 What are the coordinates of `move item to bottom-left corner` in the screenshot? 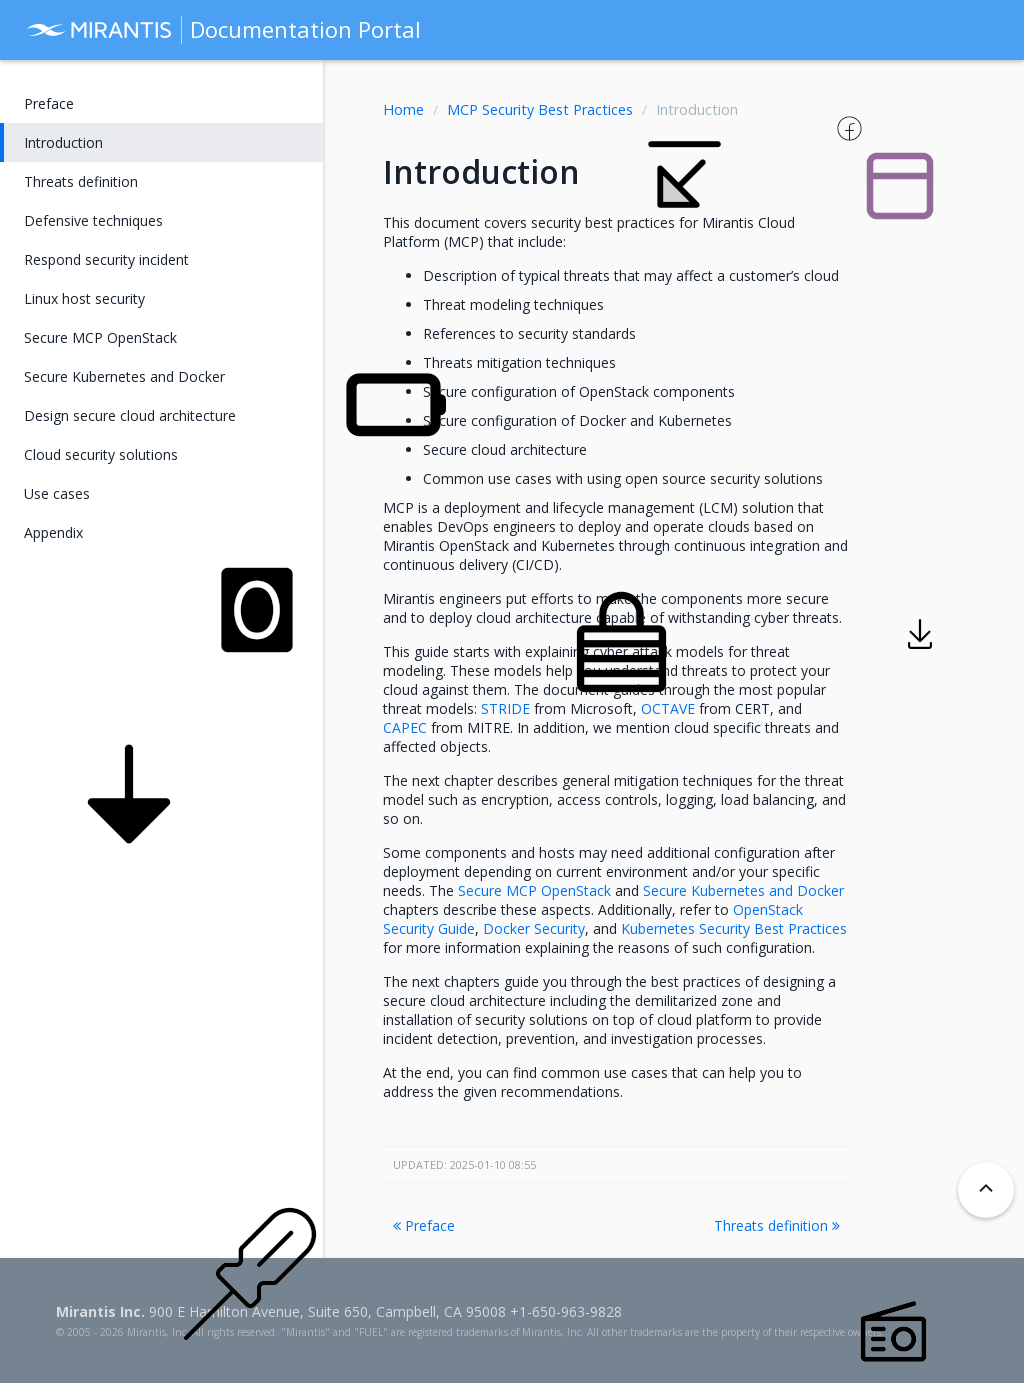 It's located at (681, 174).